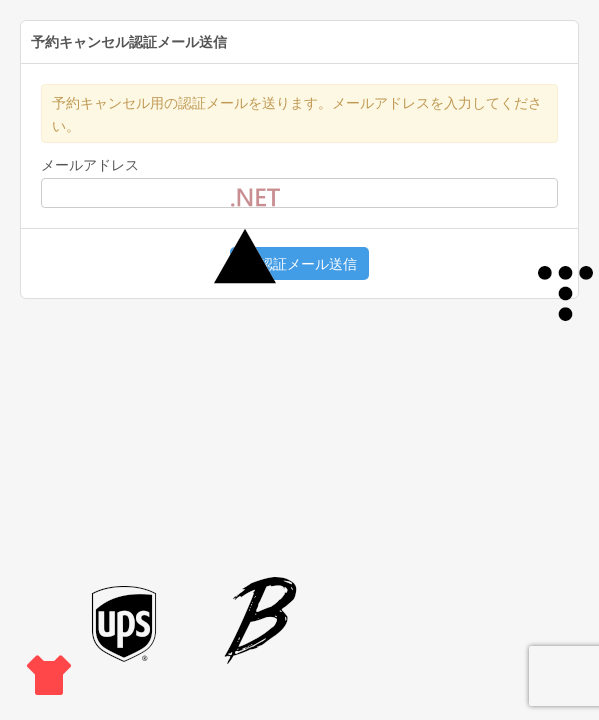 This screenshot has width=599, height=720. What do you see at coordinates (260, 620) in the screenshot?
I see `babel javascript compiler logo` at bounding box center [260, 620].